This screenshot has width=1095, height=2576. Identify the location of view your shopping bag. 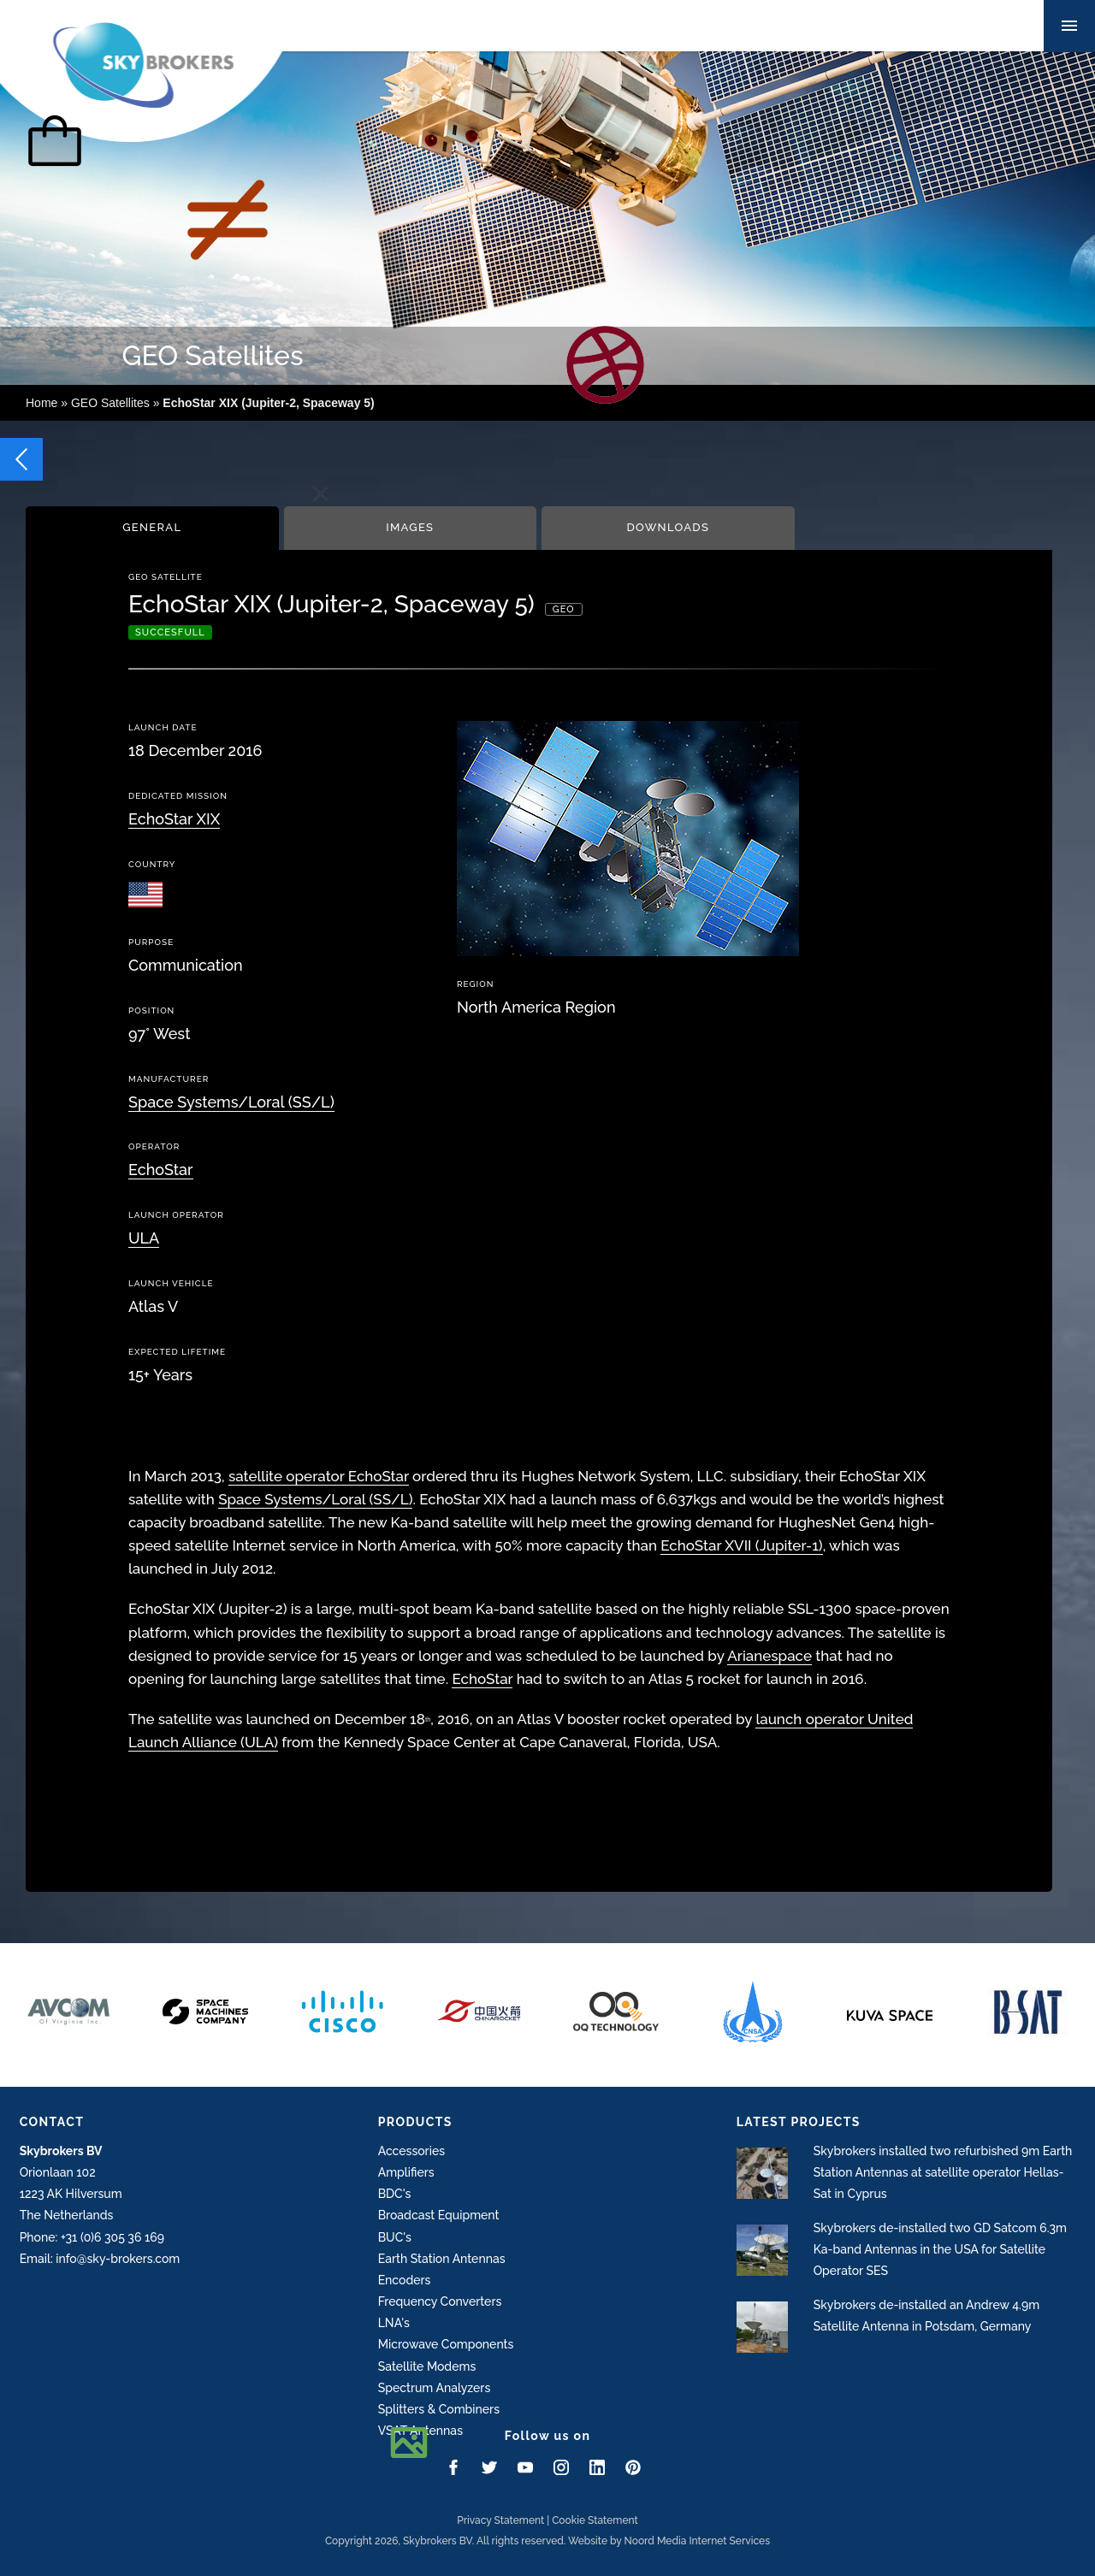
(55, 144).